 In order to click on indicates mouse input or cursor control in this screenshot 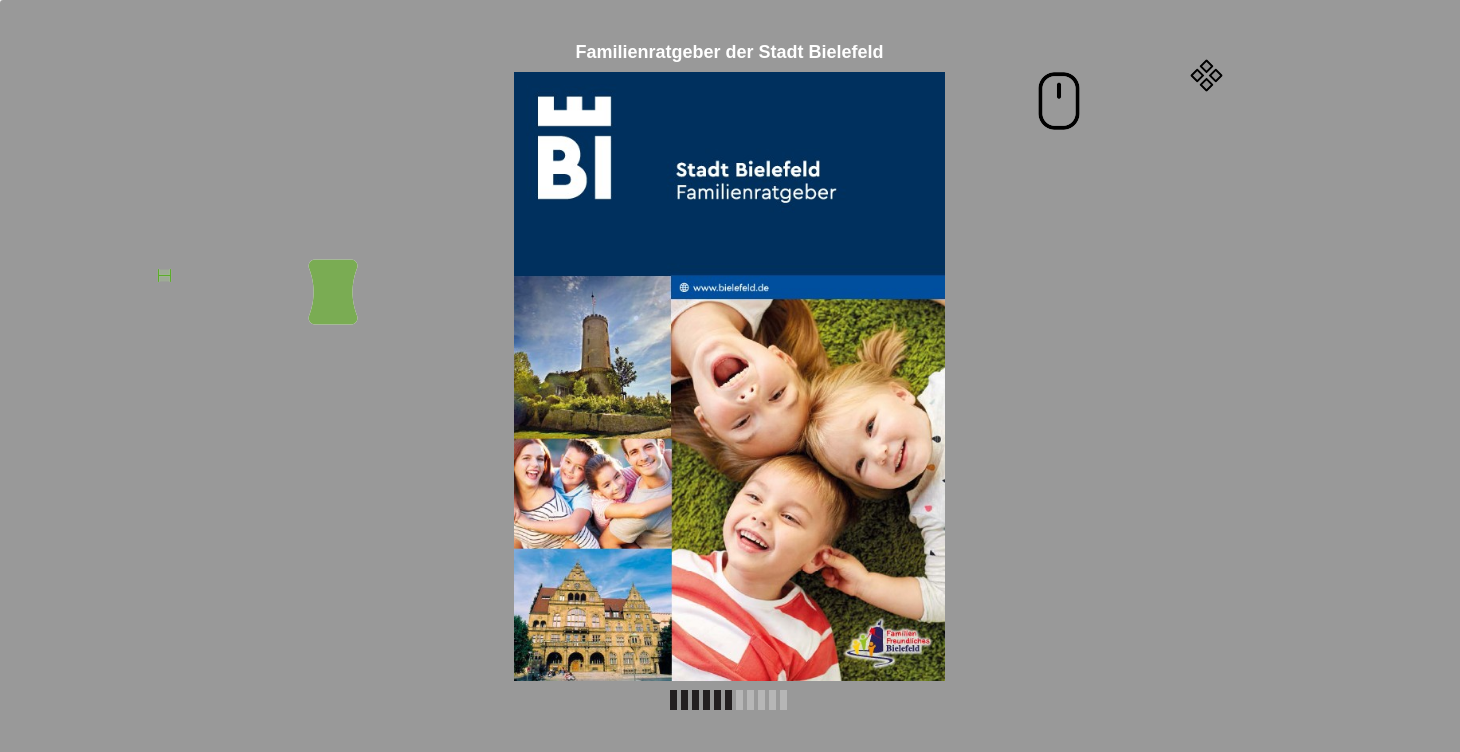, I will do `click(1059, 101)`.